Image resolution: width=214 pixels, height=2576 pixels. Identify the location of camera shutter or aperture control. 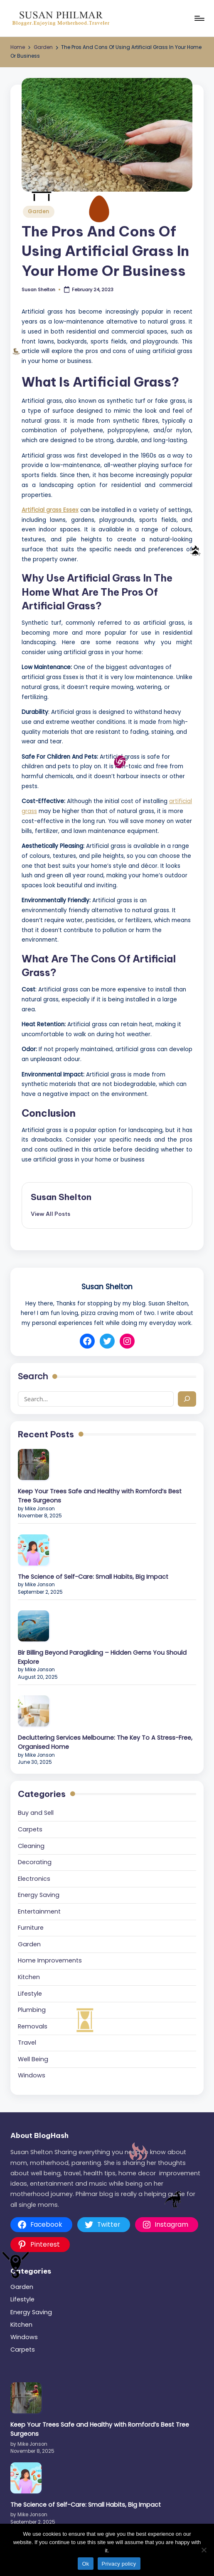
(120, 762).